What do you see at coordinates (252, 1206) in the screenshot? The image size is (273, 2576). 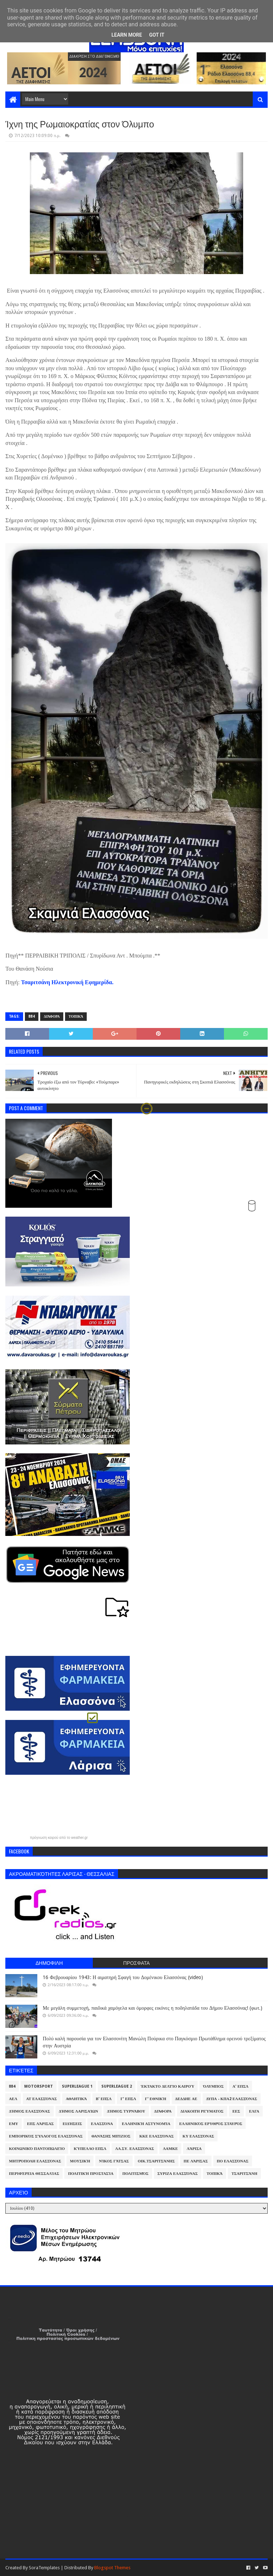 I see `represents a database or data storage` at bounding box center [252, 1206].